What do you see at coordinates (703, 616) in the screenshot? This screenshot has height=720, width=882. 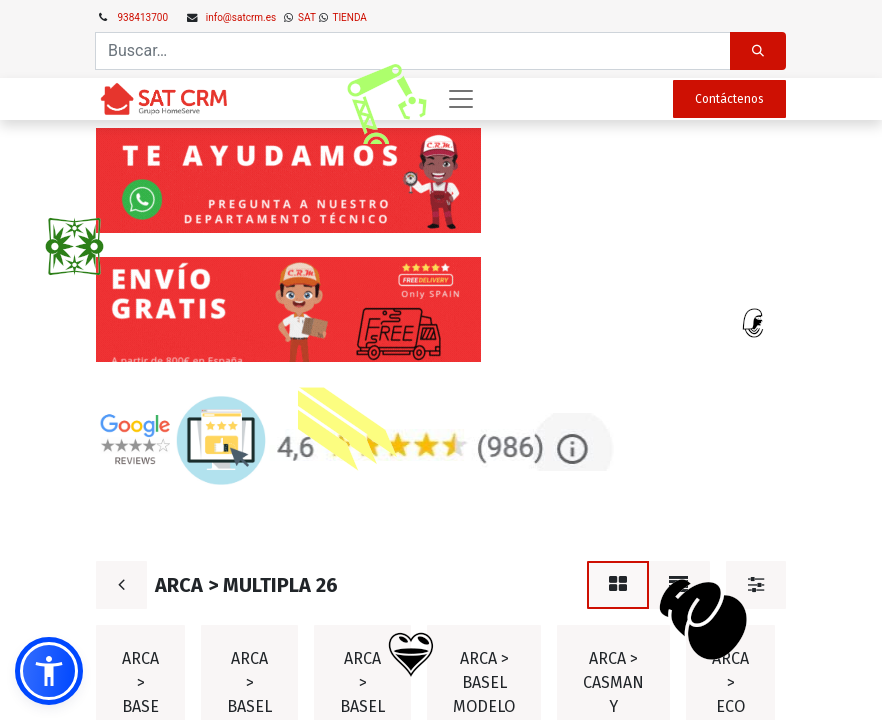 I see `access boxing or fighting game mode` at bounding box center [703, 616].